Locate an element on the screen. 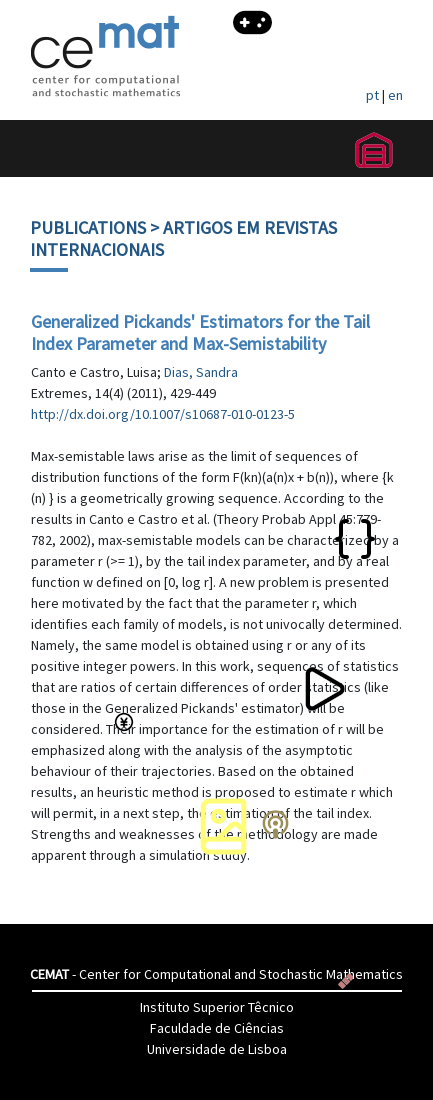  access podcast library is located at coordinates (275, 824).